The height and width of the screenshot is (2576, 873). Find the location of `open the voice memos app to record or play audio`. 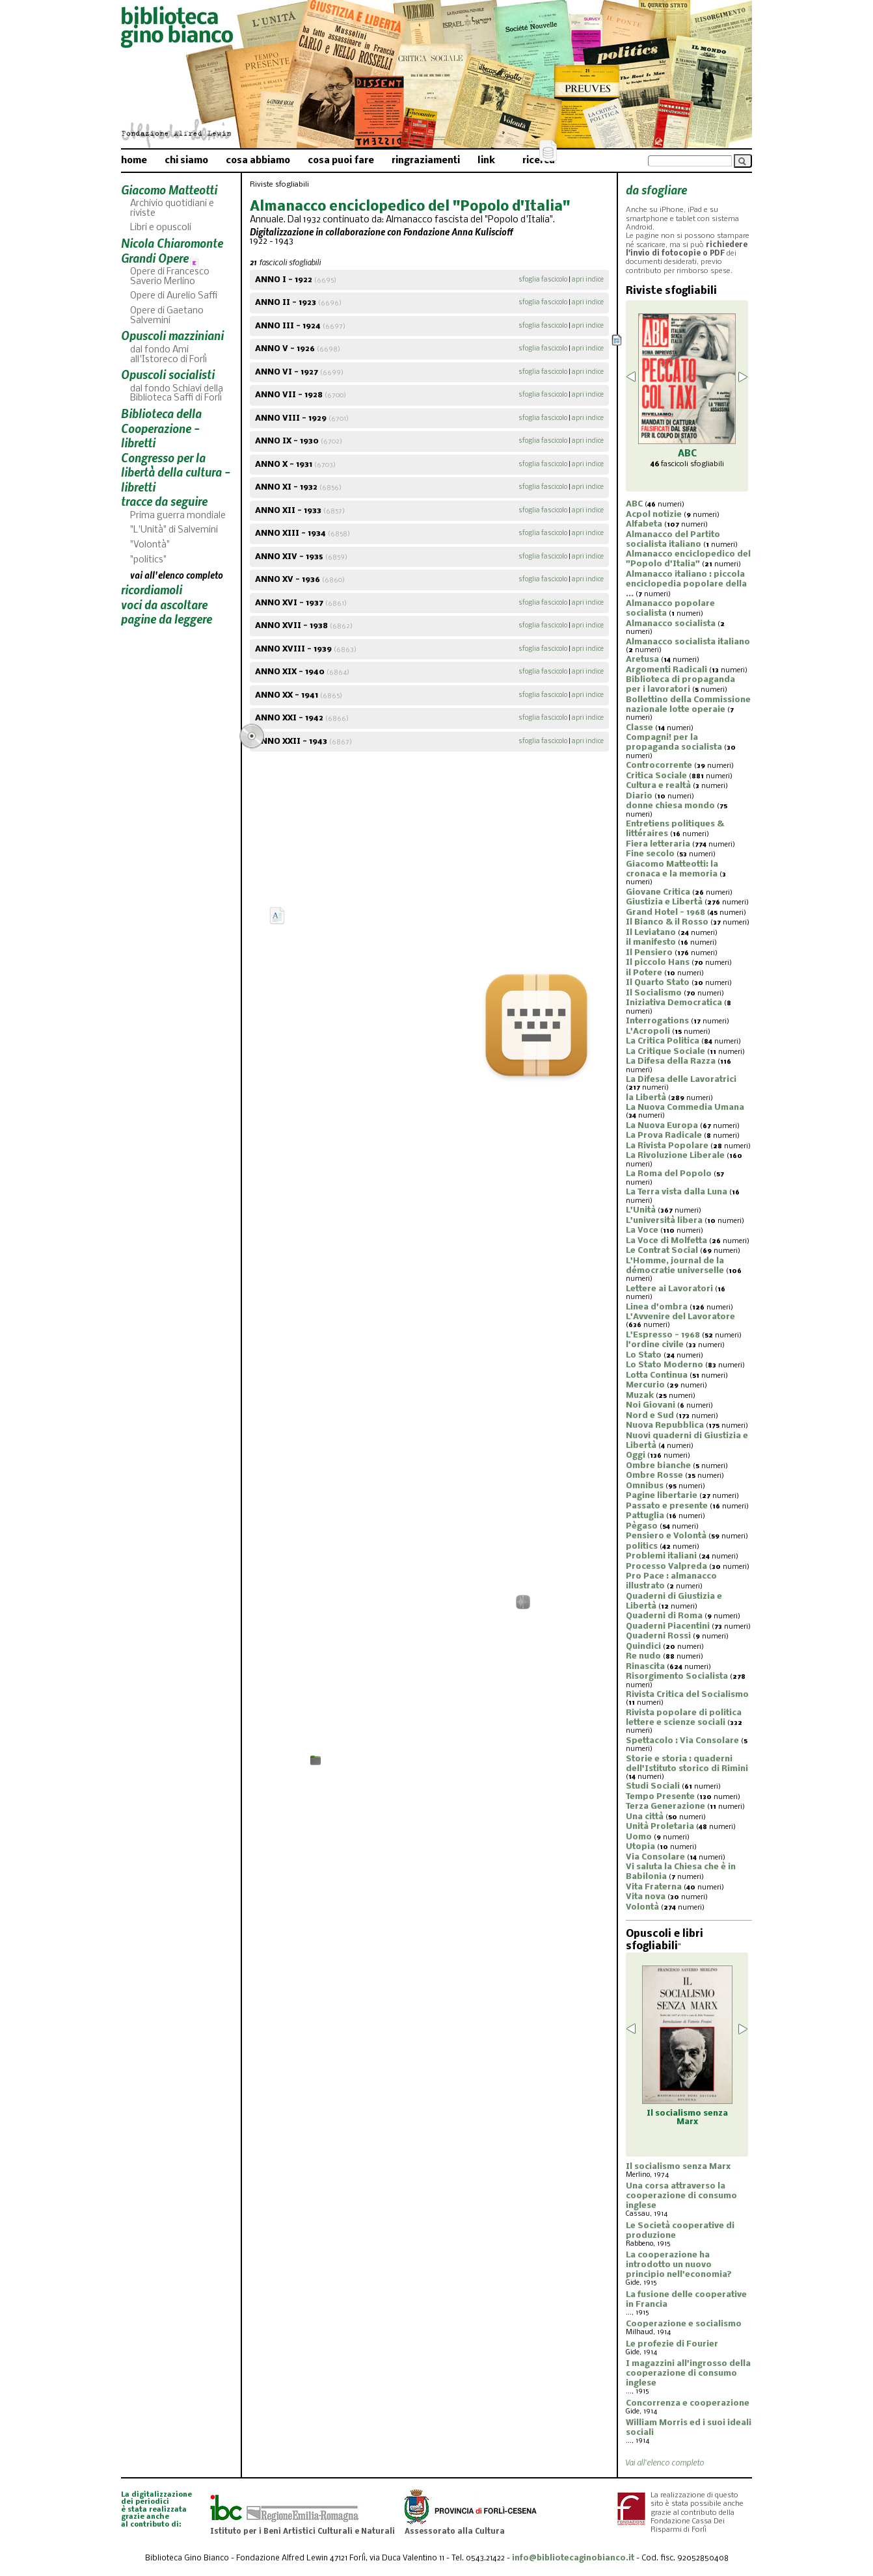

open the voice memos app to record or play audio is located at coordinates (523, 1602).